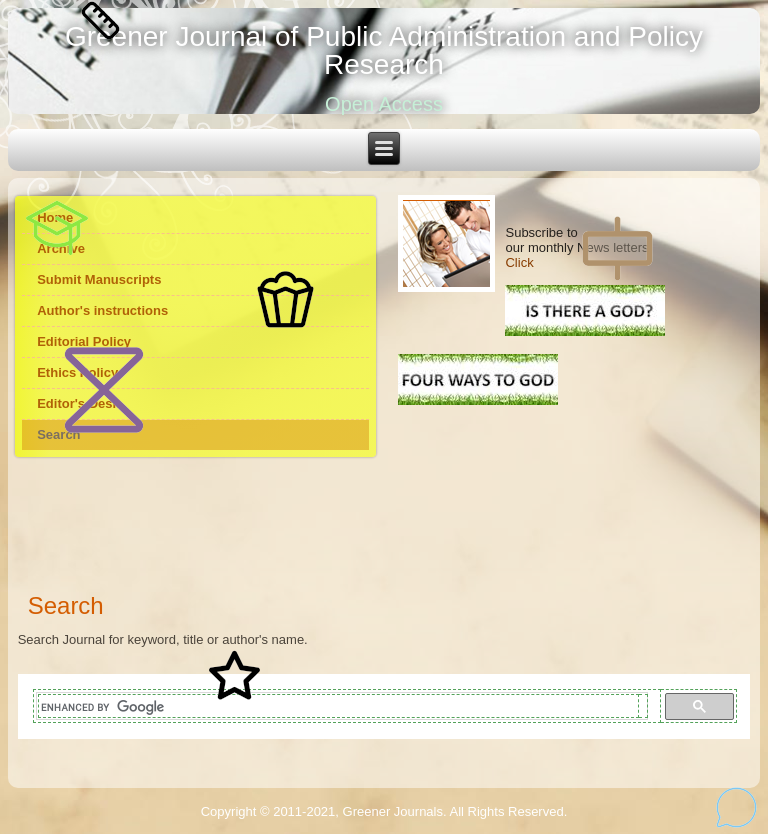 This screenshot has width=768, height=834. Describe the element at coordinates (617, 248) in the screenshot. I see `center align object horizontally` at that location.